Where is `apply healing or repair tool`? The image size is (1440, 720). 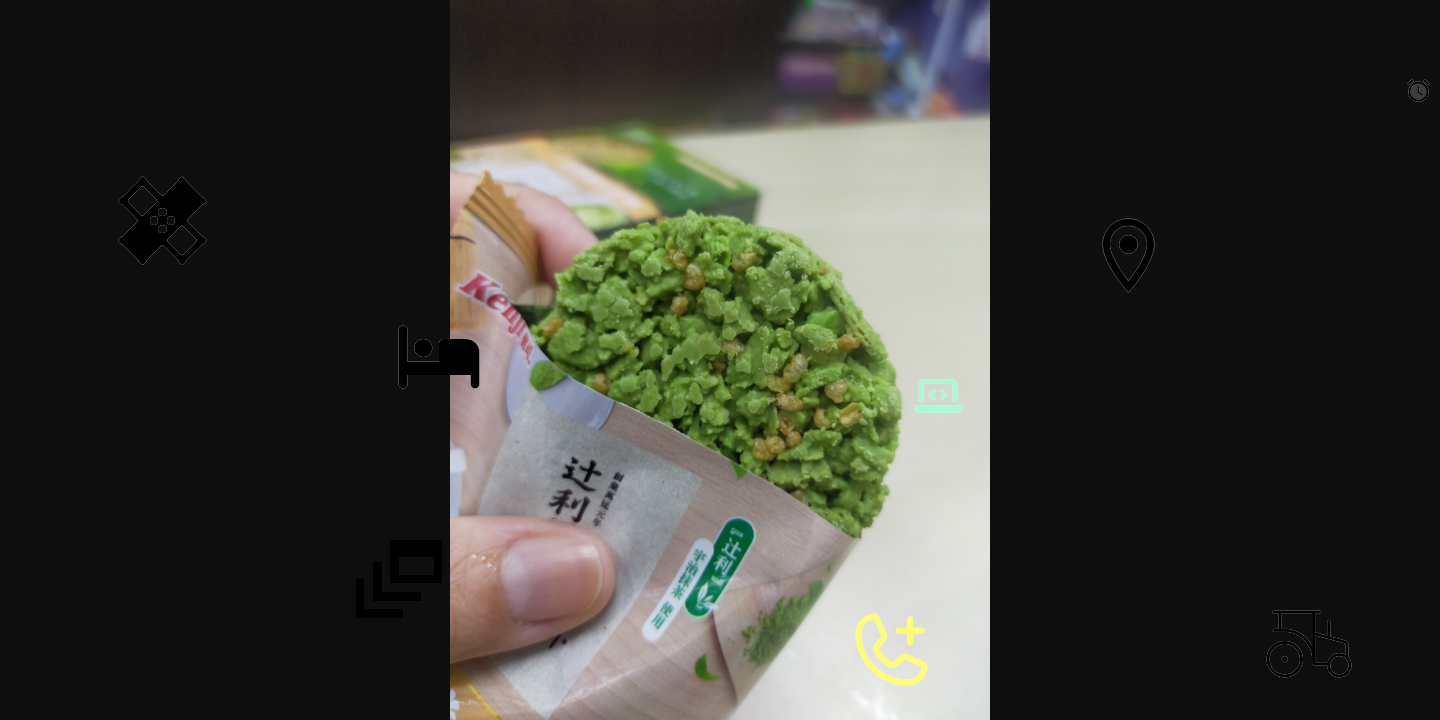
apply healing or repair tool is located at coordinates (162, 220).